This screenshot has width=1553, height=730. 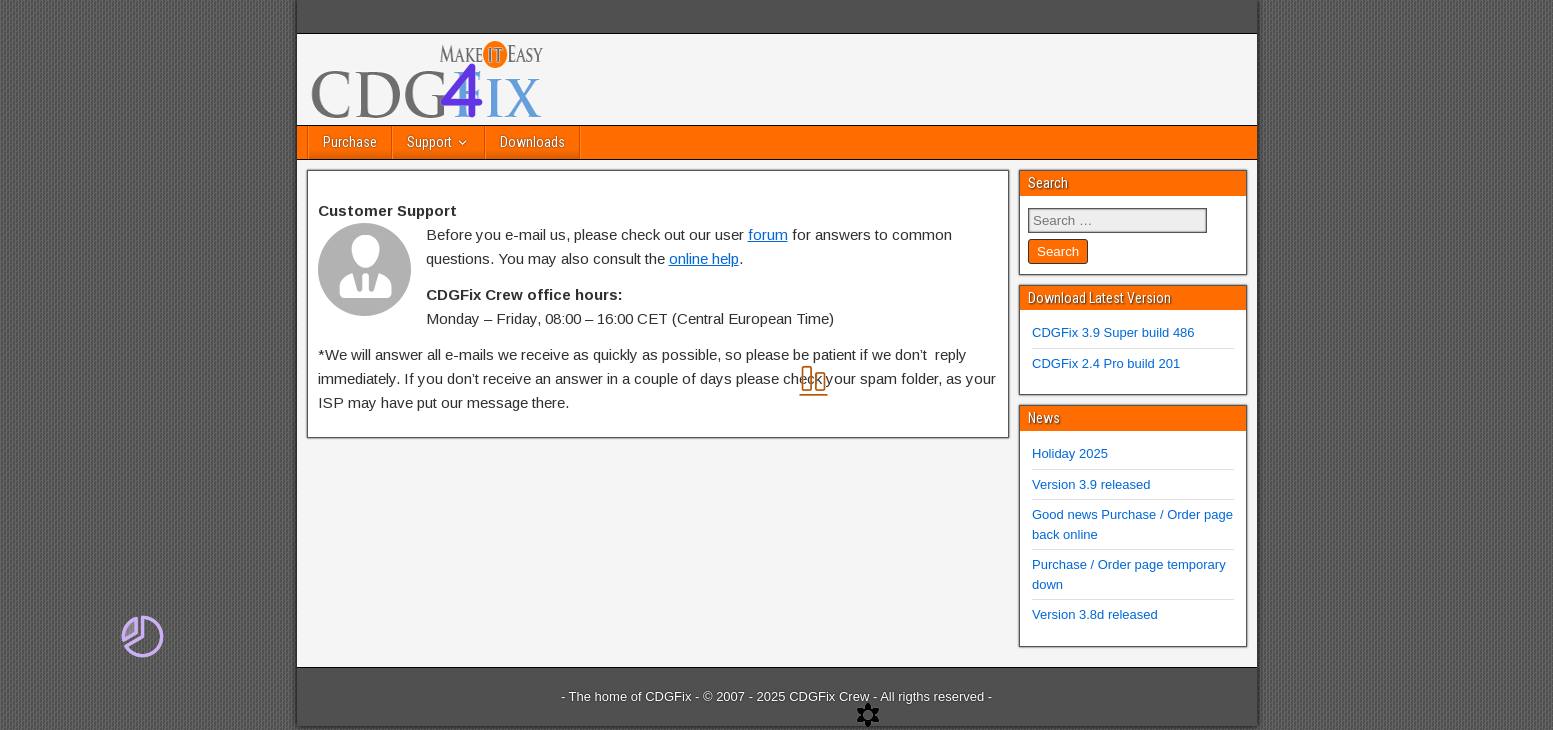 What do you see at coordinates (868, 715) in the screenshot?
I see `apply a vintage or retro photo filter` at bounding box center [868, 715].